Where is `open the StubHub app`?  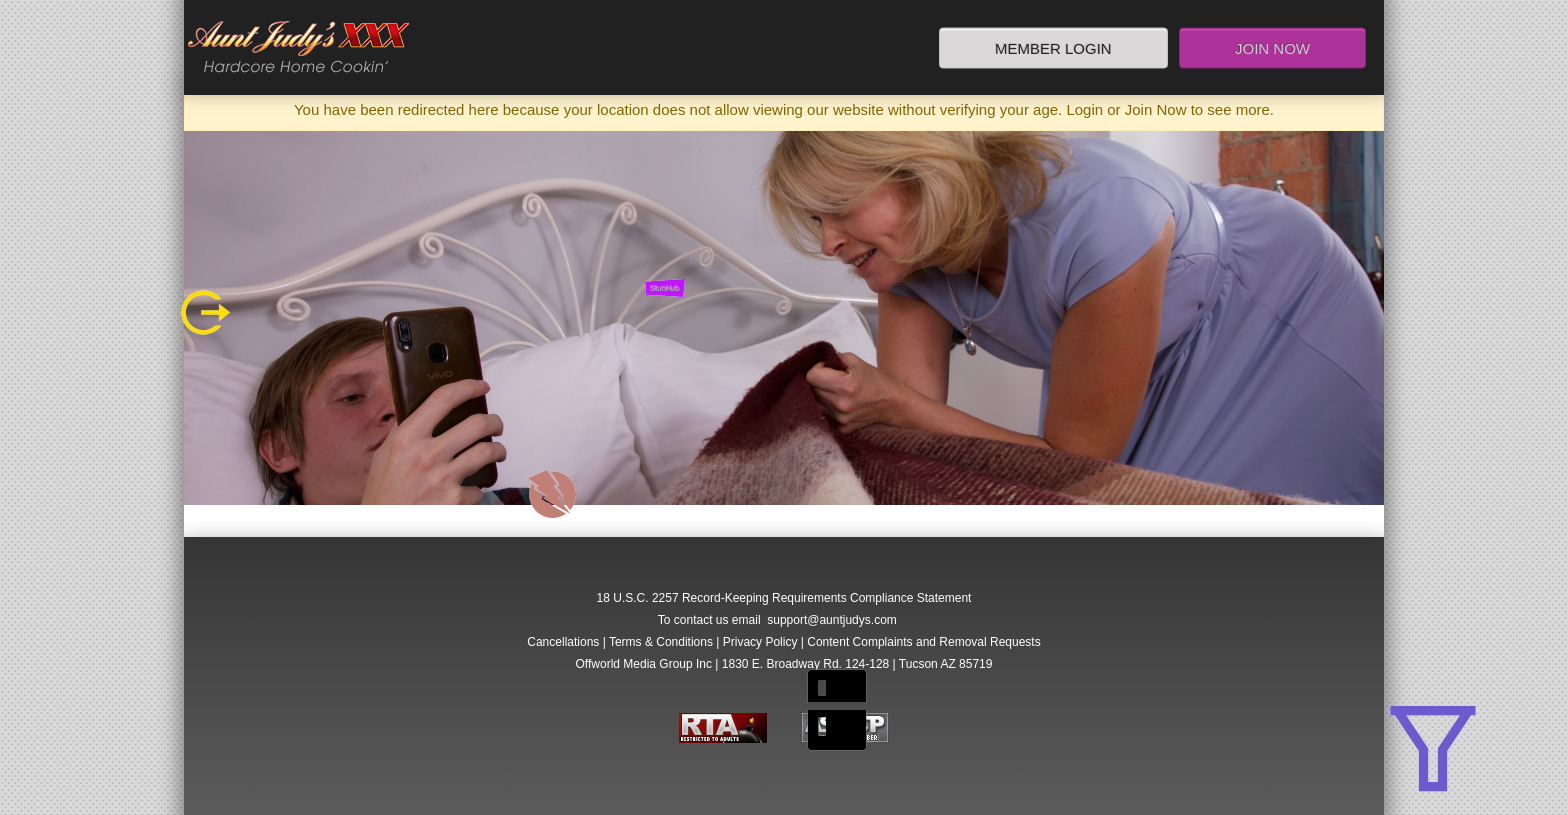 open the StubHub app is located at coordinates (665, 288).